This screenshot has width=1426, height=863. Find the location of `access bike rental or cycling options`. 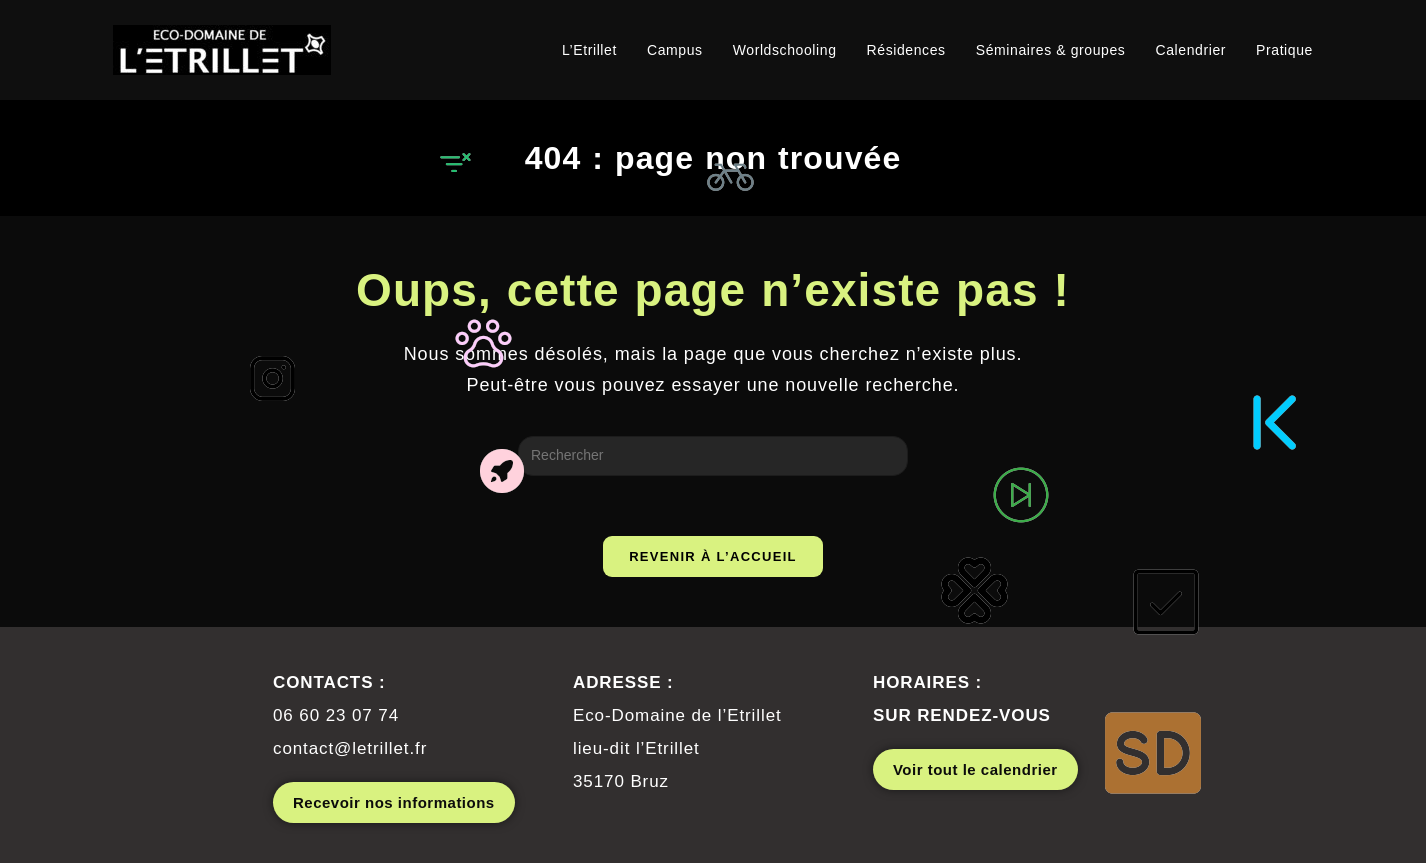

access bike rental or cycling options is located at coordinates (730, 176).